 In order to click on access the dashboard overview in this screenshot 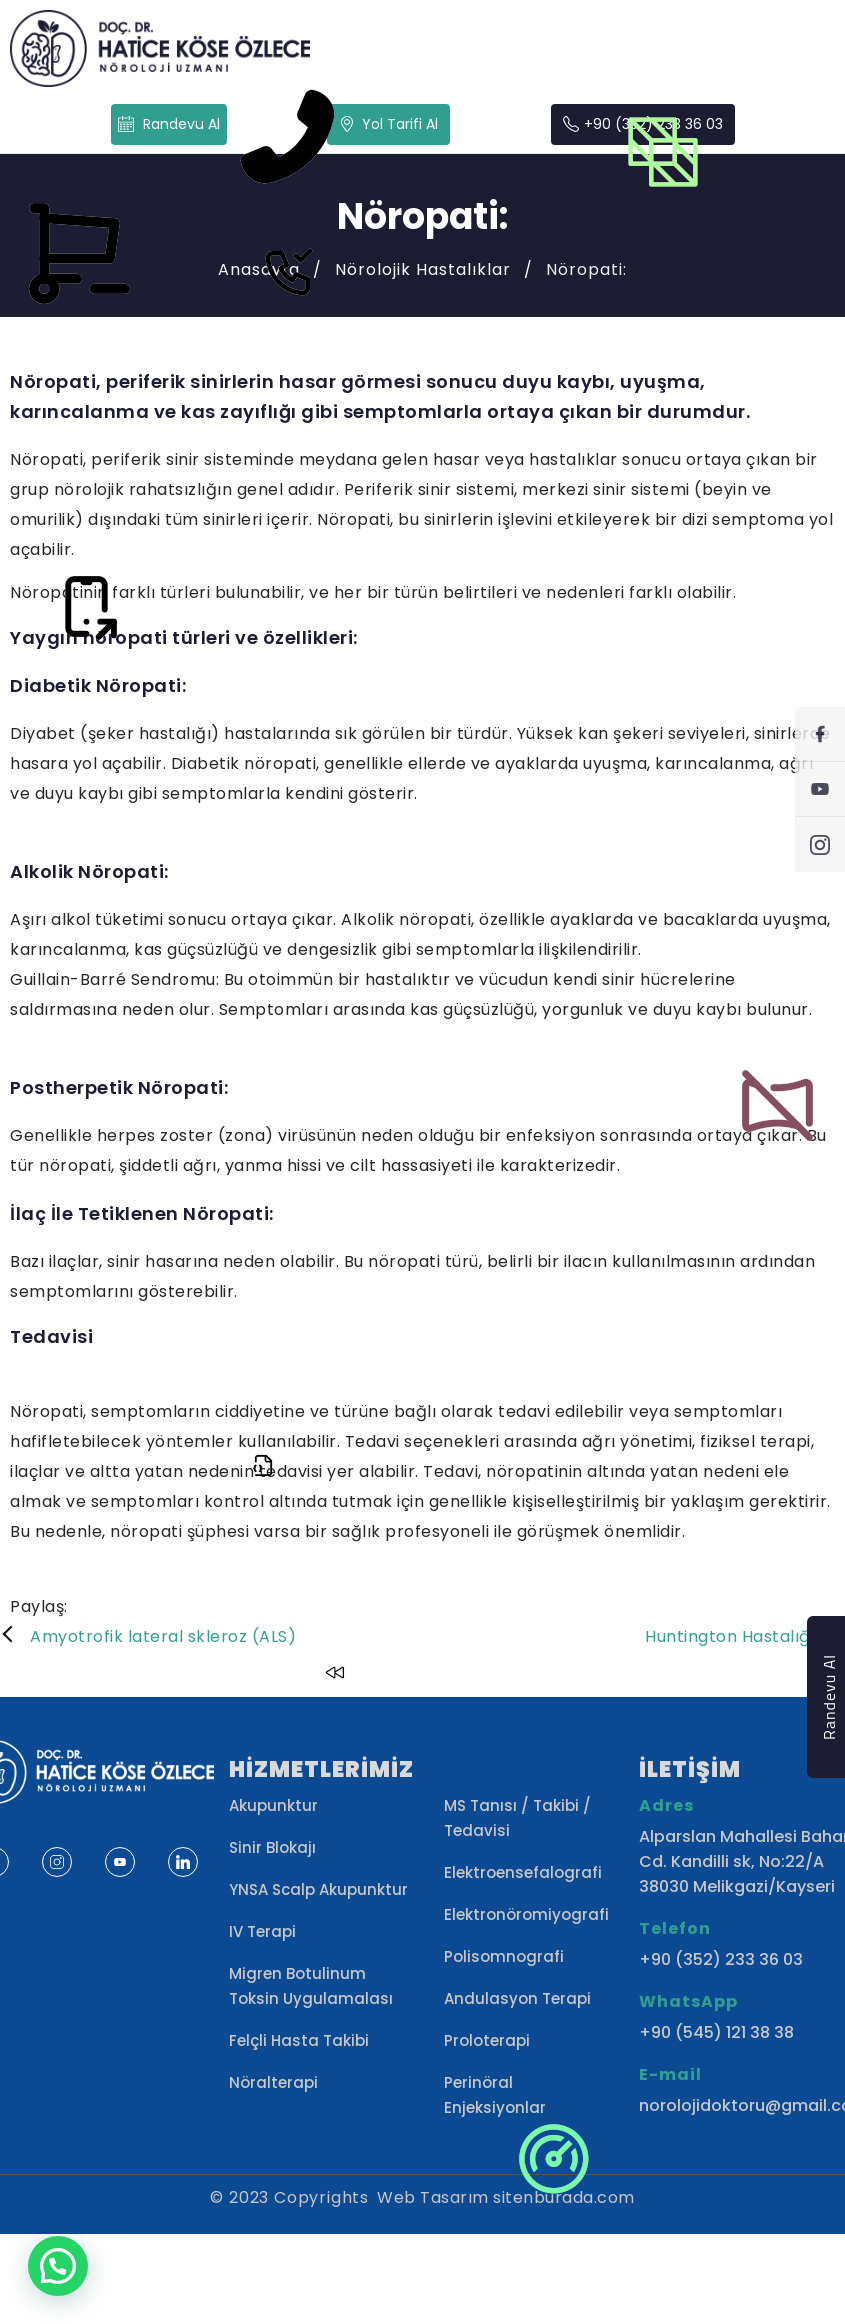, I will do `click(556, 2161)`.